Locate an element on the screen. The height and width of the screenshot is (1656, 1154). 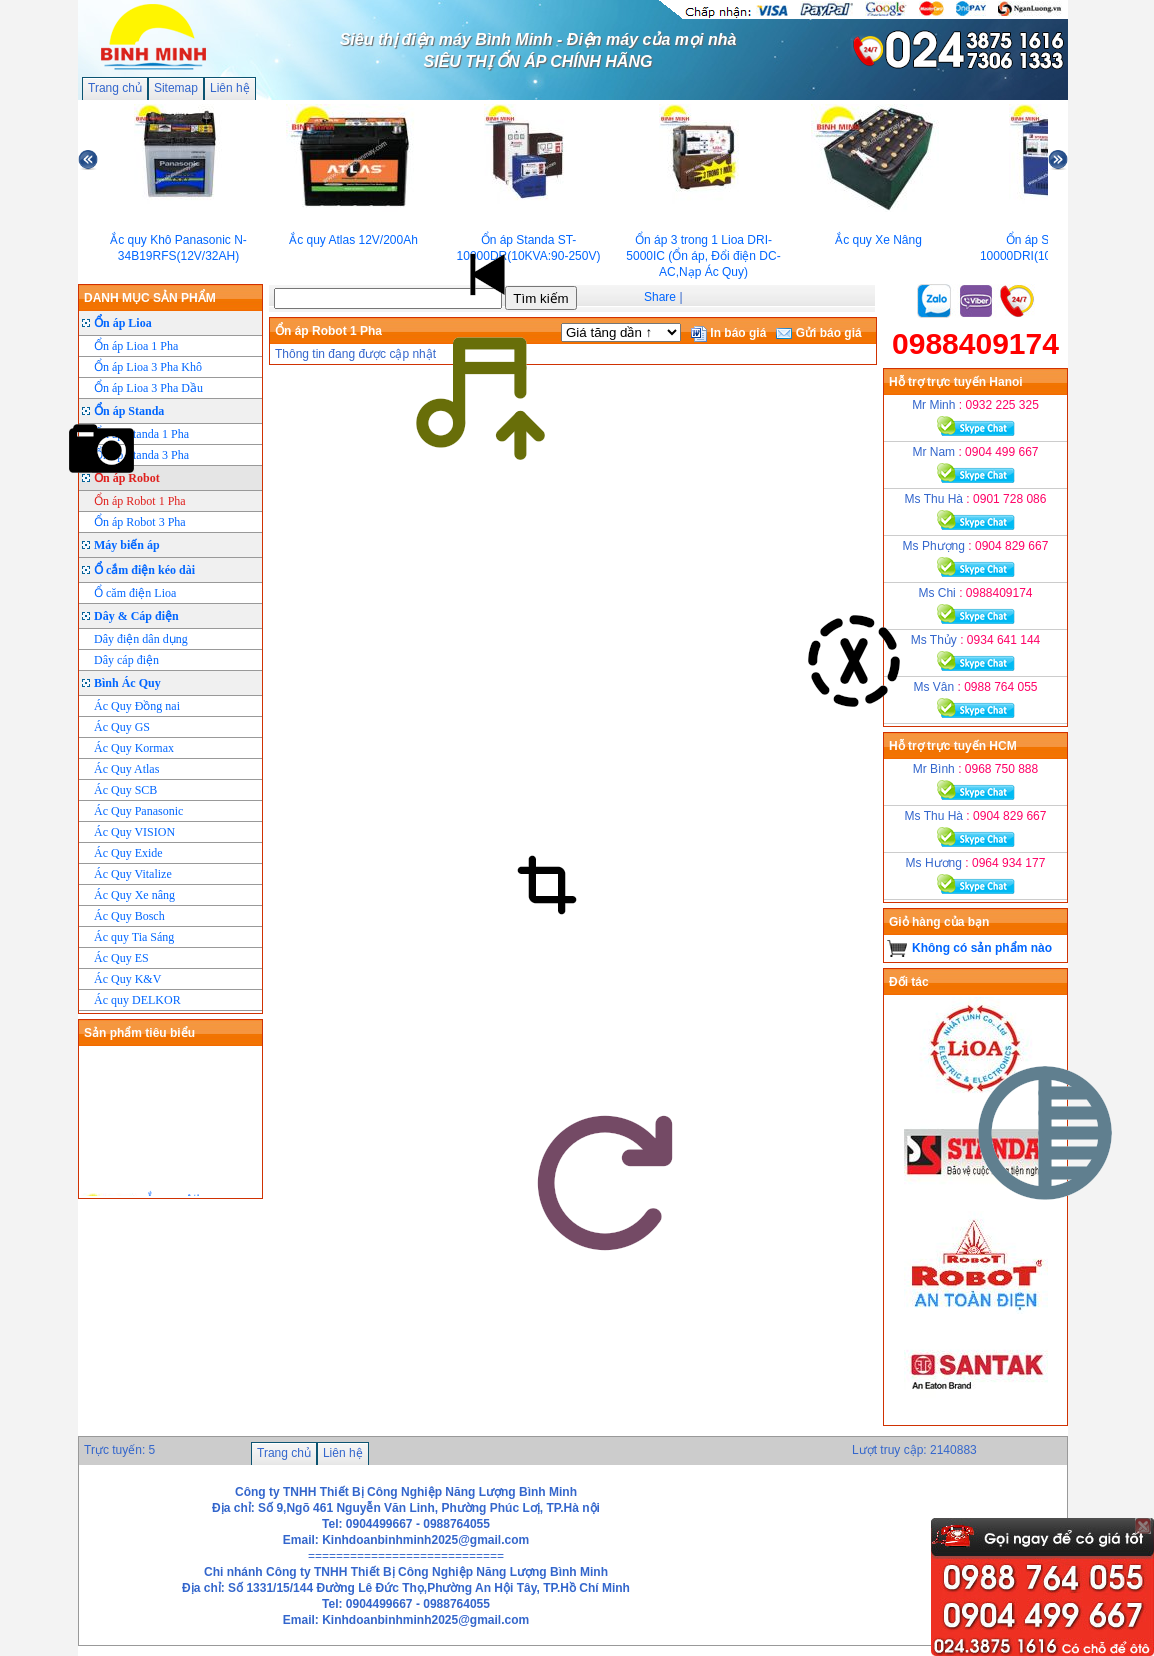
skip to previous track is located at coordinates (487, 274).